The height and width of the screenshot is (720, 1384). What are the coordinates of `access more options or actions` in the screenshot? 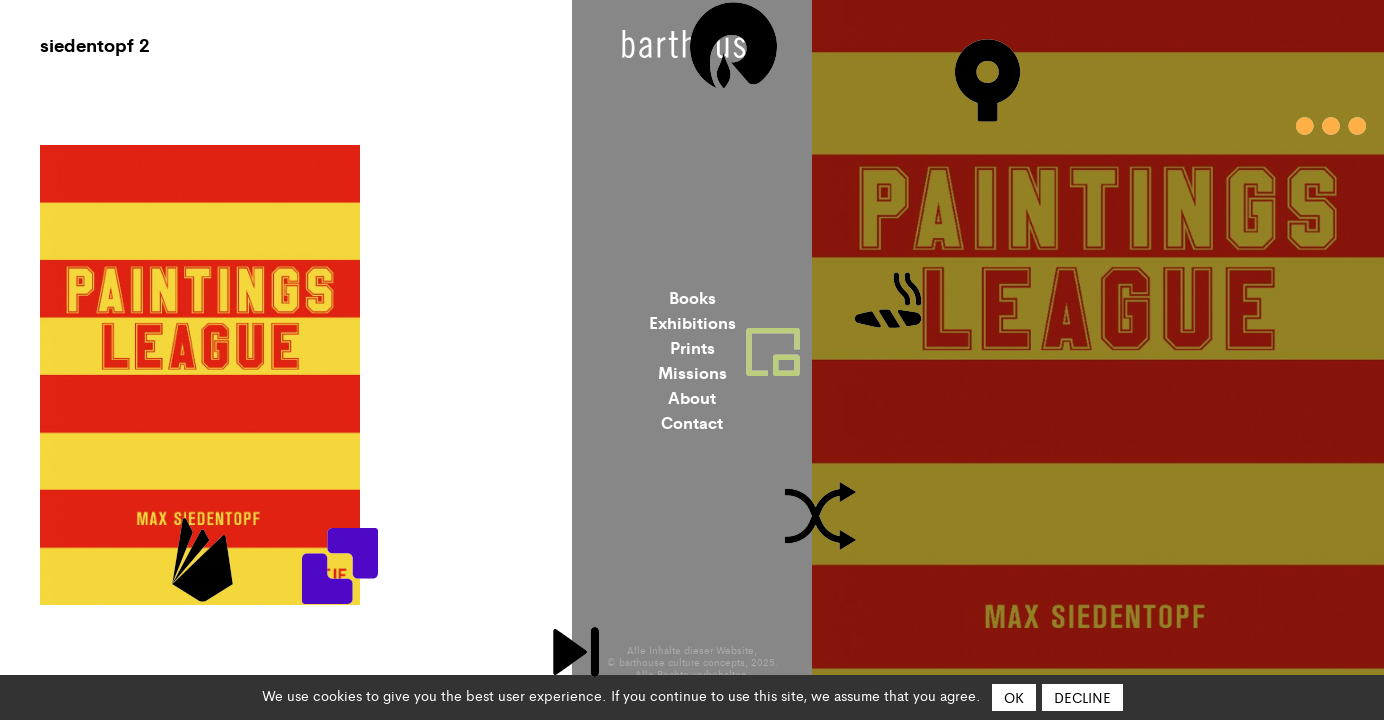 It's located at (1331, 126).